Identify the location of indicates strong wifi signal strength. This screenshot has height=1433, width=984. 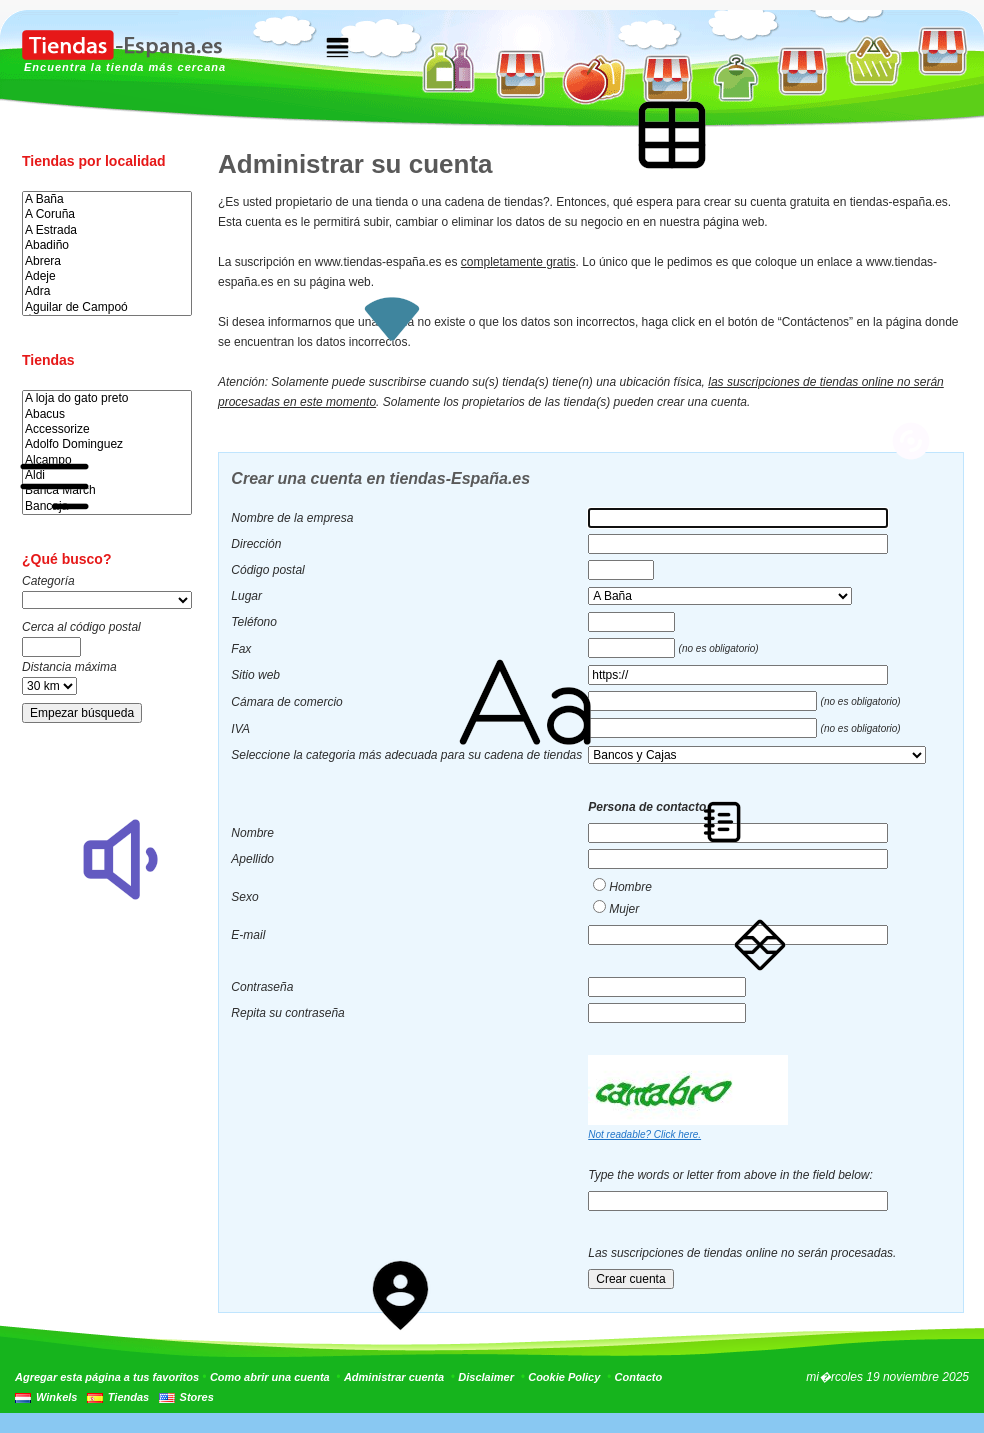
(392, 319).